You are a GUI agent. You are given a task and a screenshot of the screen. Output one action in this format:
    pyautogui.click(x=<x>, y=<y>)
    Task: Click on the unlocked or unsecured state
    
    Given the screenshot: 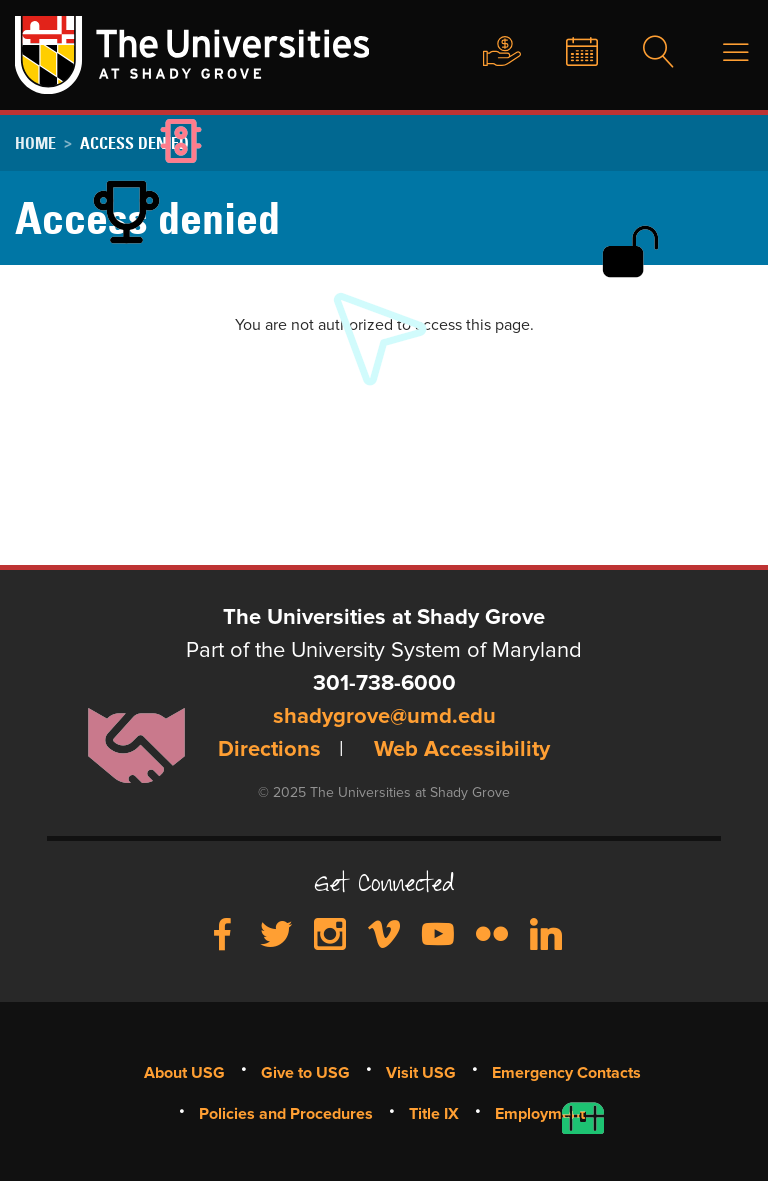 What is the action you would take?
    pyautogui.click(x=630, y=251)
    